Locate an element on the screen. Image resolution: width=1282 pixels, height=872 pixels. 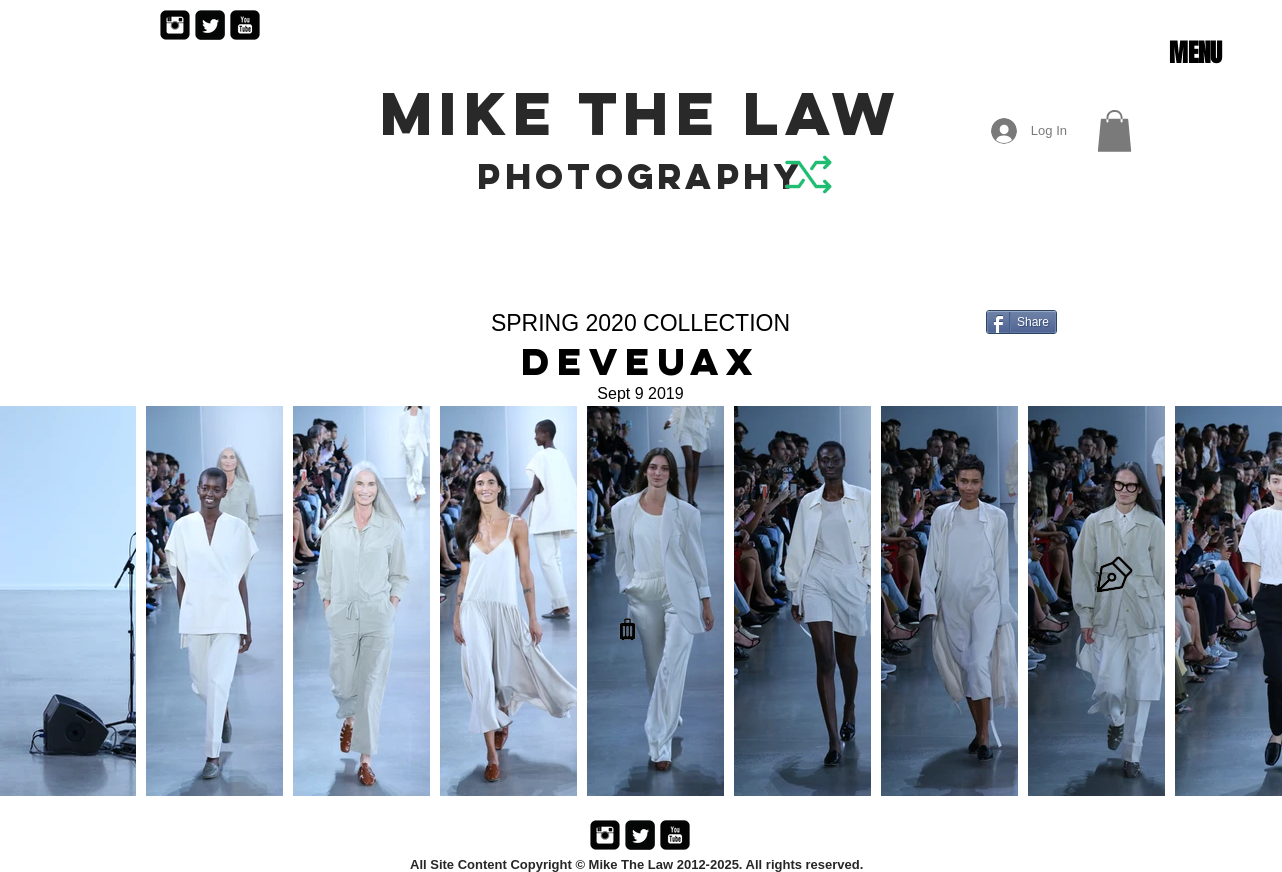
access travel or trip information is located at coordinates (627, 629).